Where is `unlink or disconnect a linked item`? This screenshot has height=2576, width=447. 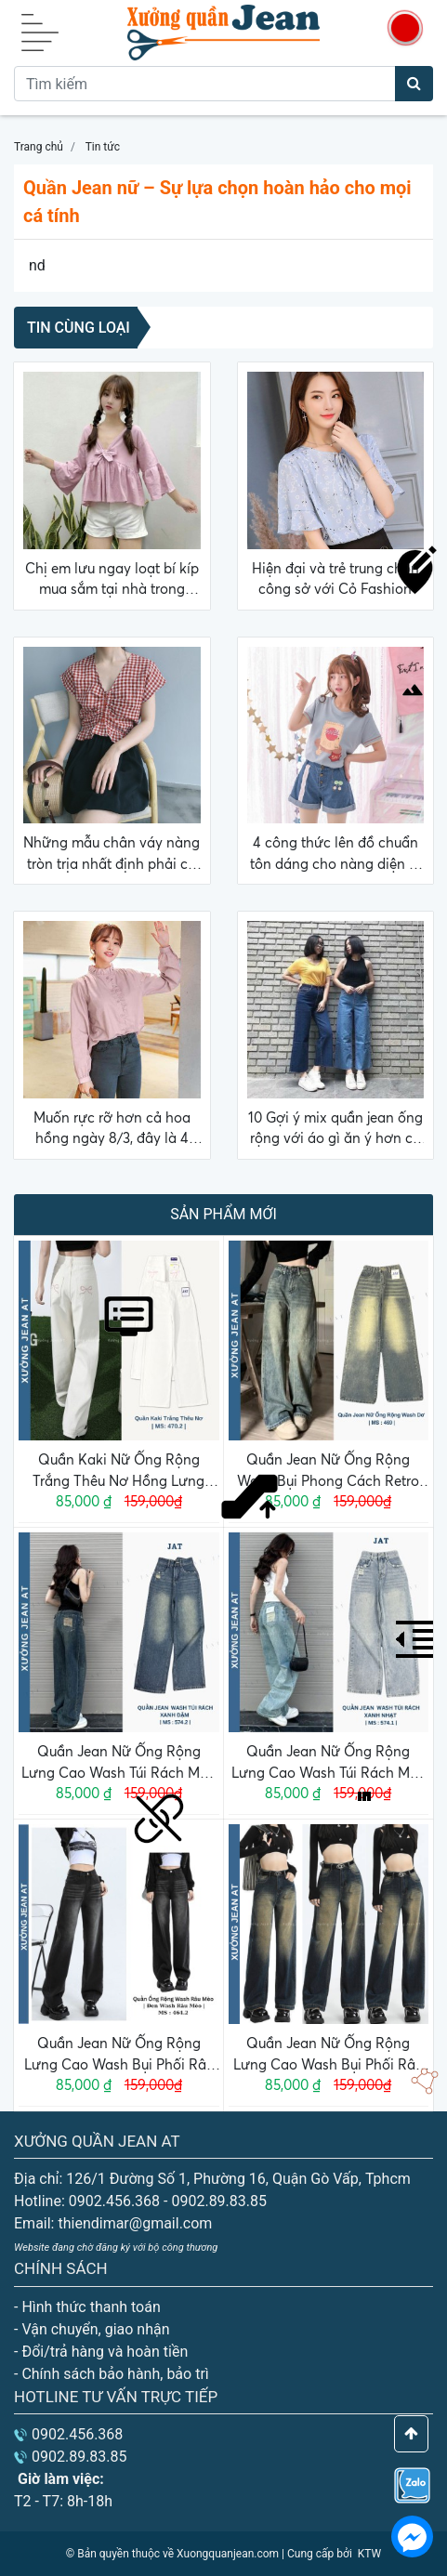
unlink or disconnect a linked item is located at coordinates (159, 1819).